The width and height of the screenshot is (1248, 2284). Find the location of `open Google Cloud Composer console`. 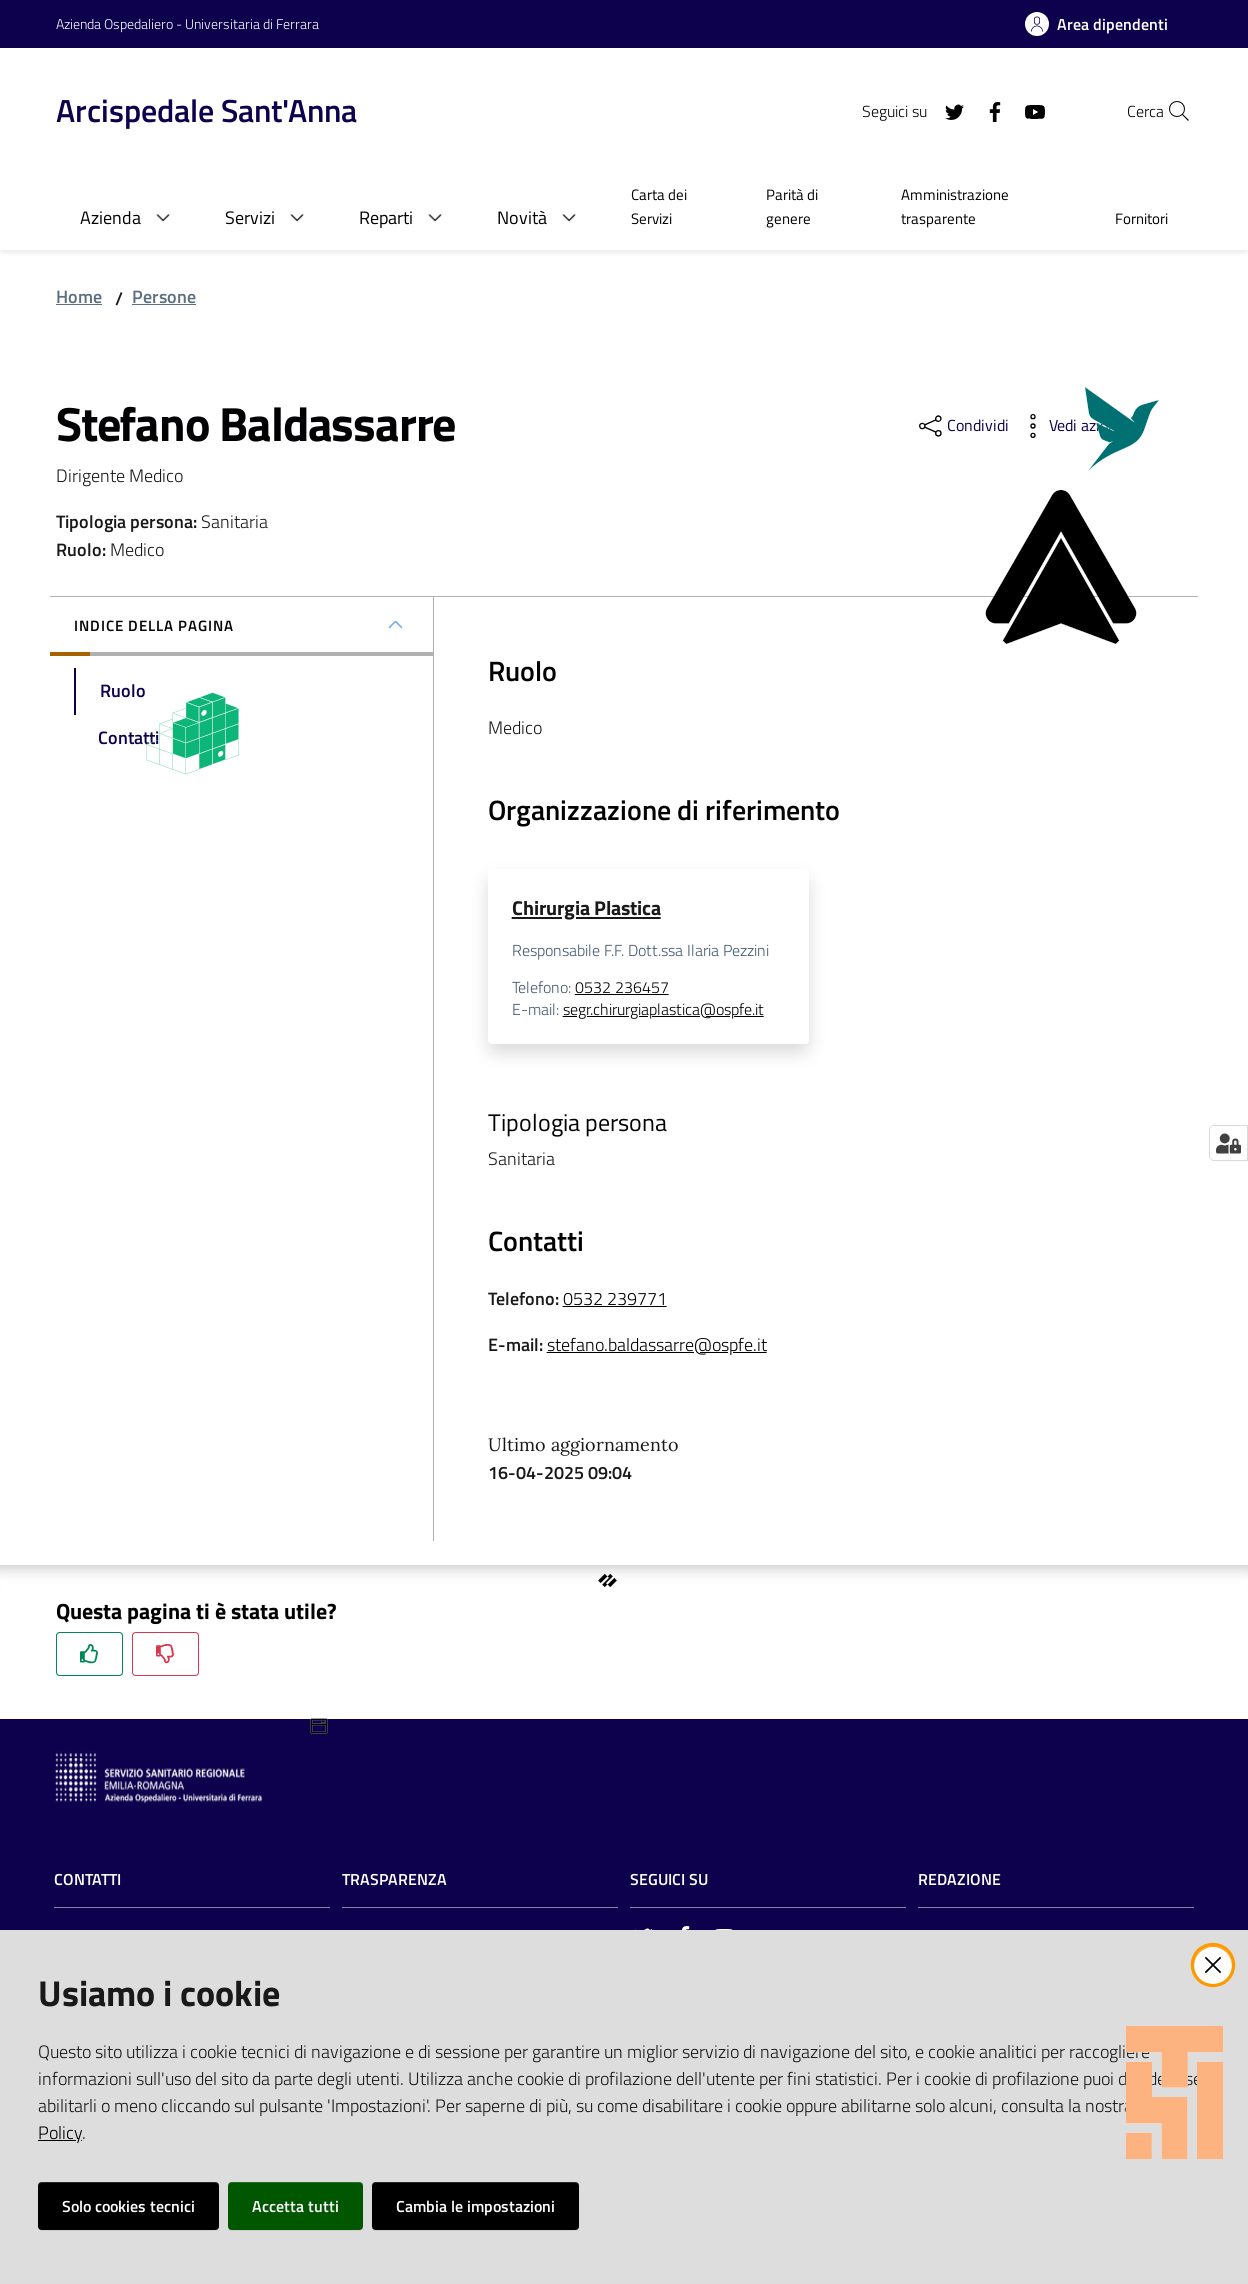

open Google Cloud Composer console is located at coordinates (1174, 2092).